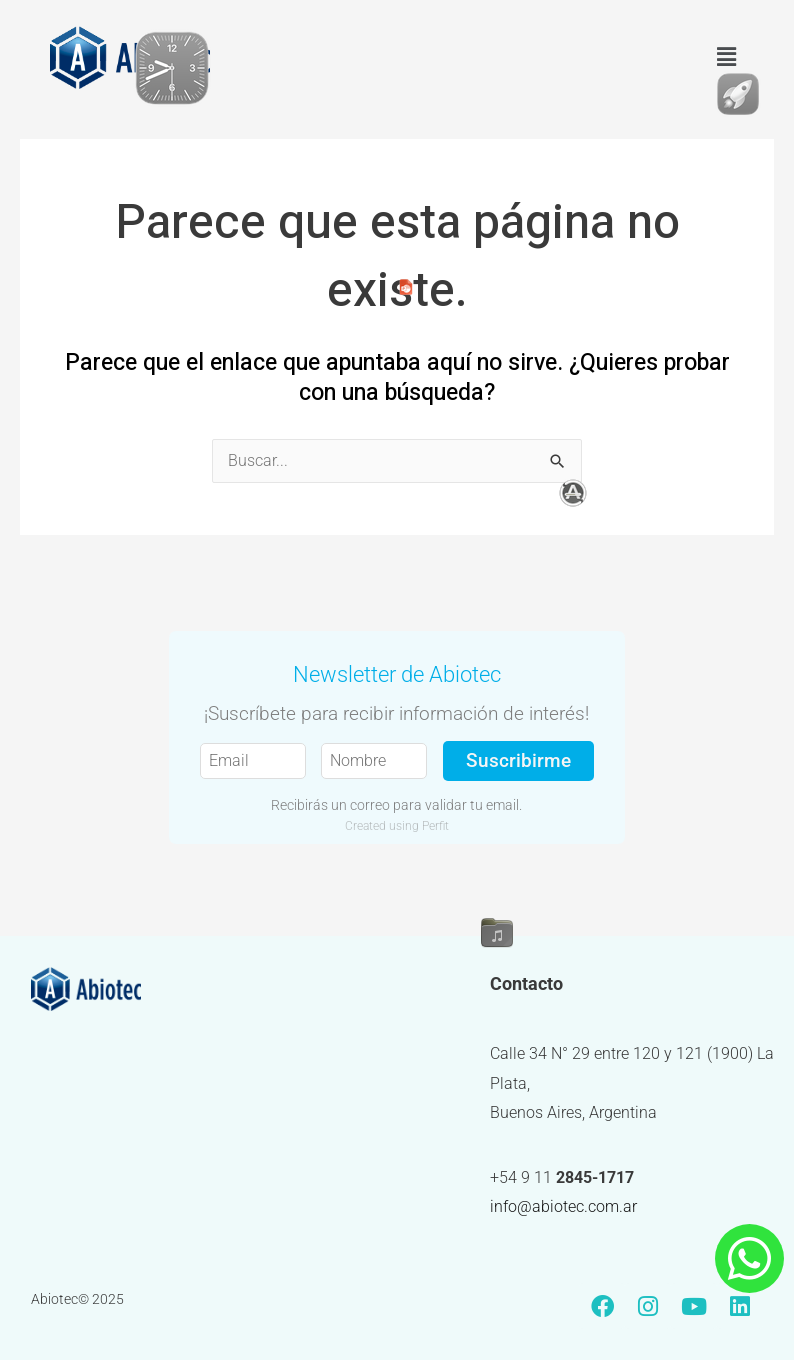 Image resolution: width=794 pixels, height=1360 pixels. Describe the element at coordinates (497, 932) in the screenshot. I see `open your music folder` at that location.